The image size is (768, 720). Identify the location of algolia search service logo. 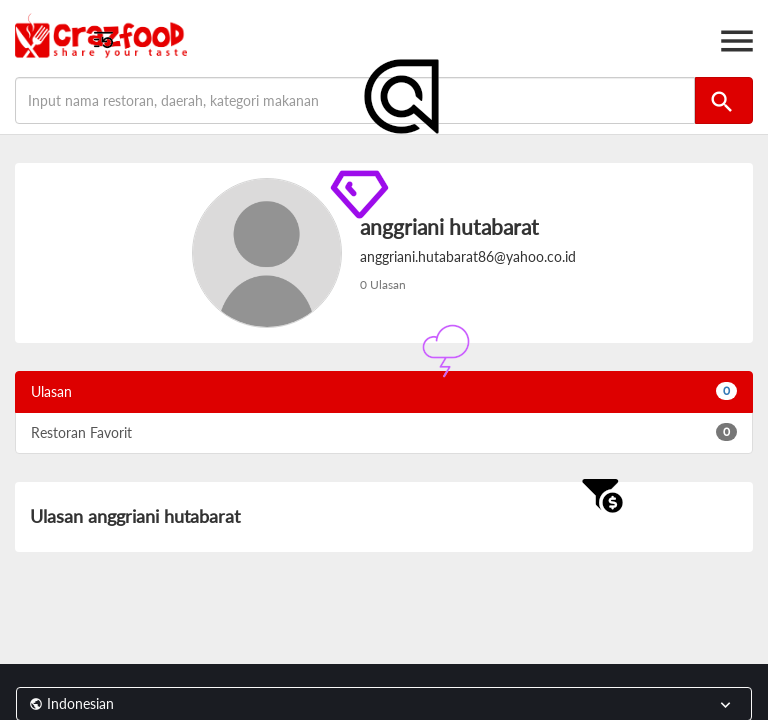
(401, 96).